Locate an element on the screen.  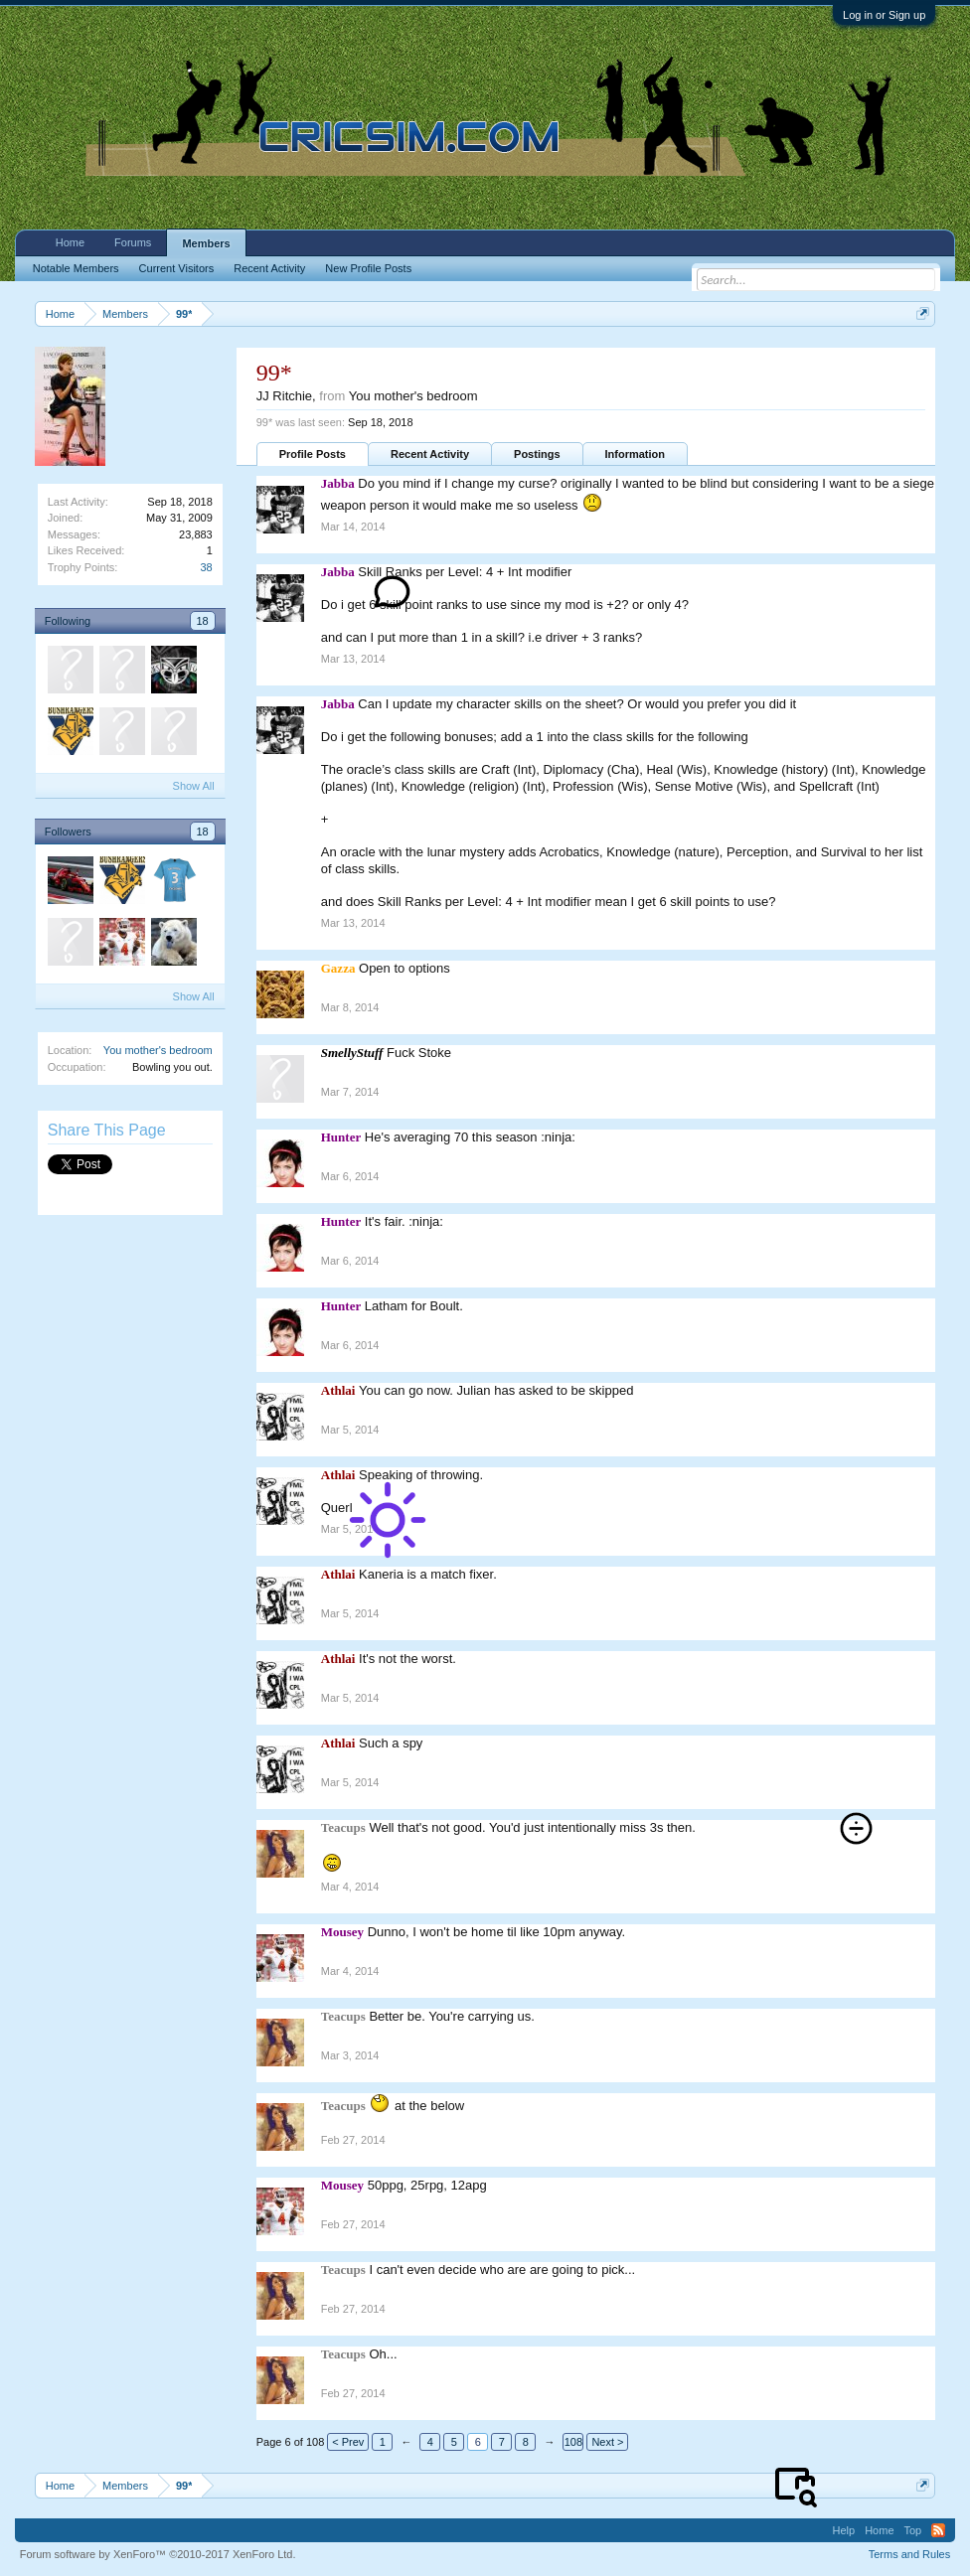
open messaging or chat is located at coordinates (392, 591).